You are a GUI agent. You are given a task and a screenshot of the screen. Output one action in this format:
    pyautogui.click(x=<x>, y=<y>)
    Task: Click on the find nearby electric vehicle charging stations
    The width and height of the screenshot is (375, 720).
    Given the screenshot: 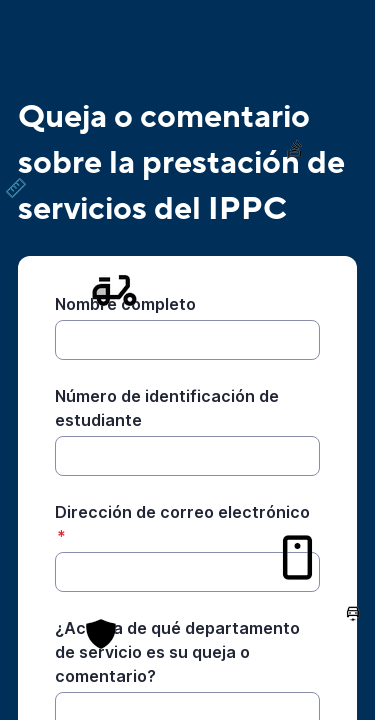 What is the action you would take?
    pyautogui.click(x=353, y=614)
    